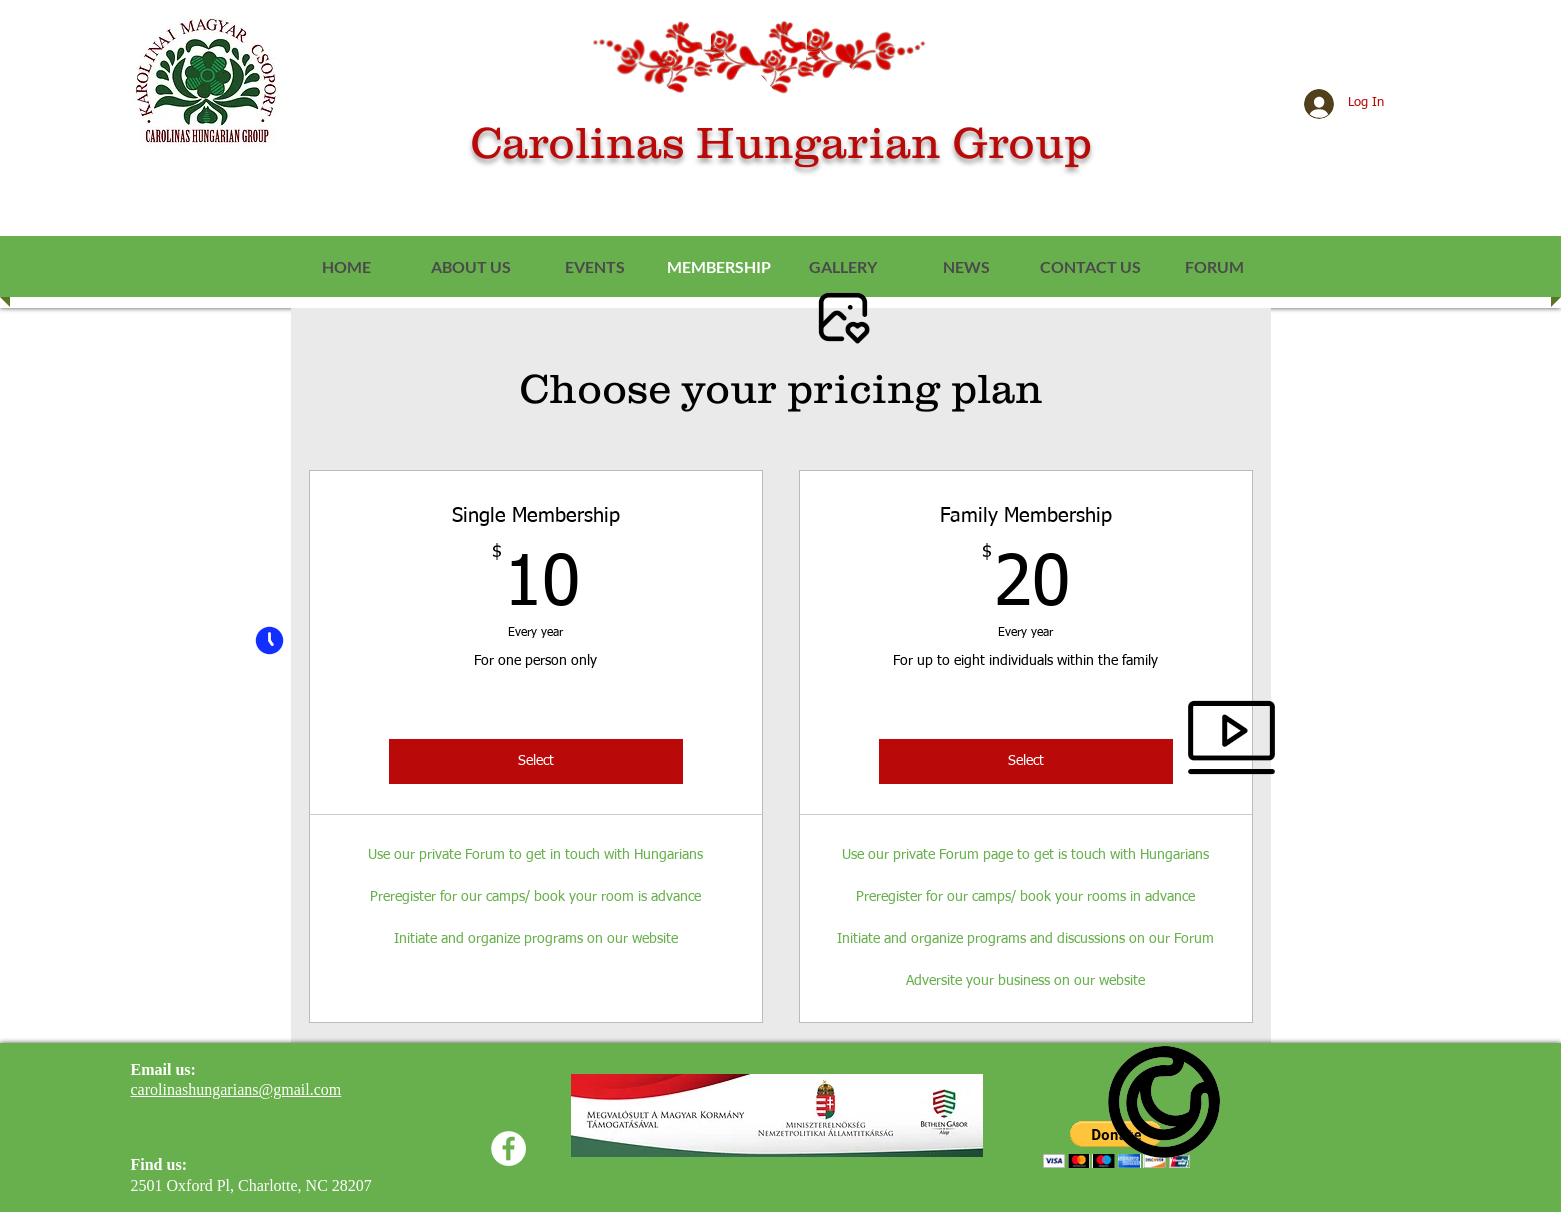 This screenshot has width=1561, height=1212. Describe the element at coordinates (269, 640) in the screenshot. I see `indicates the current time or timestamp` at that location.